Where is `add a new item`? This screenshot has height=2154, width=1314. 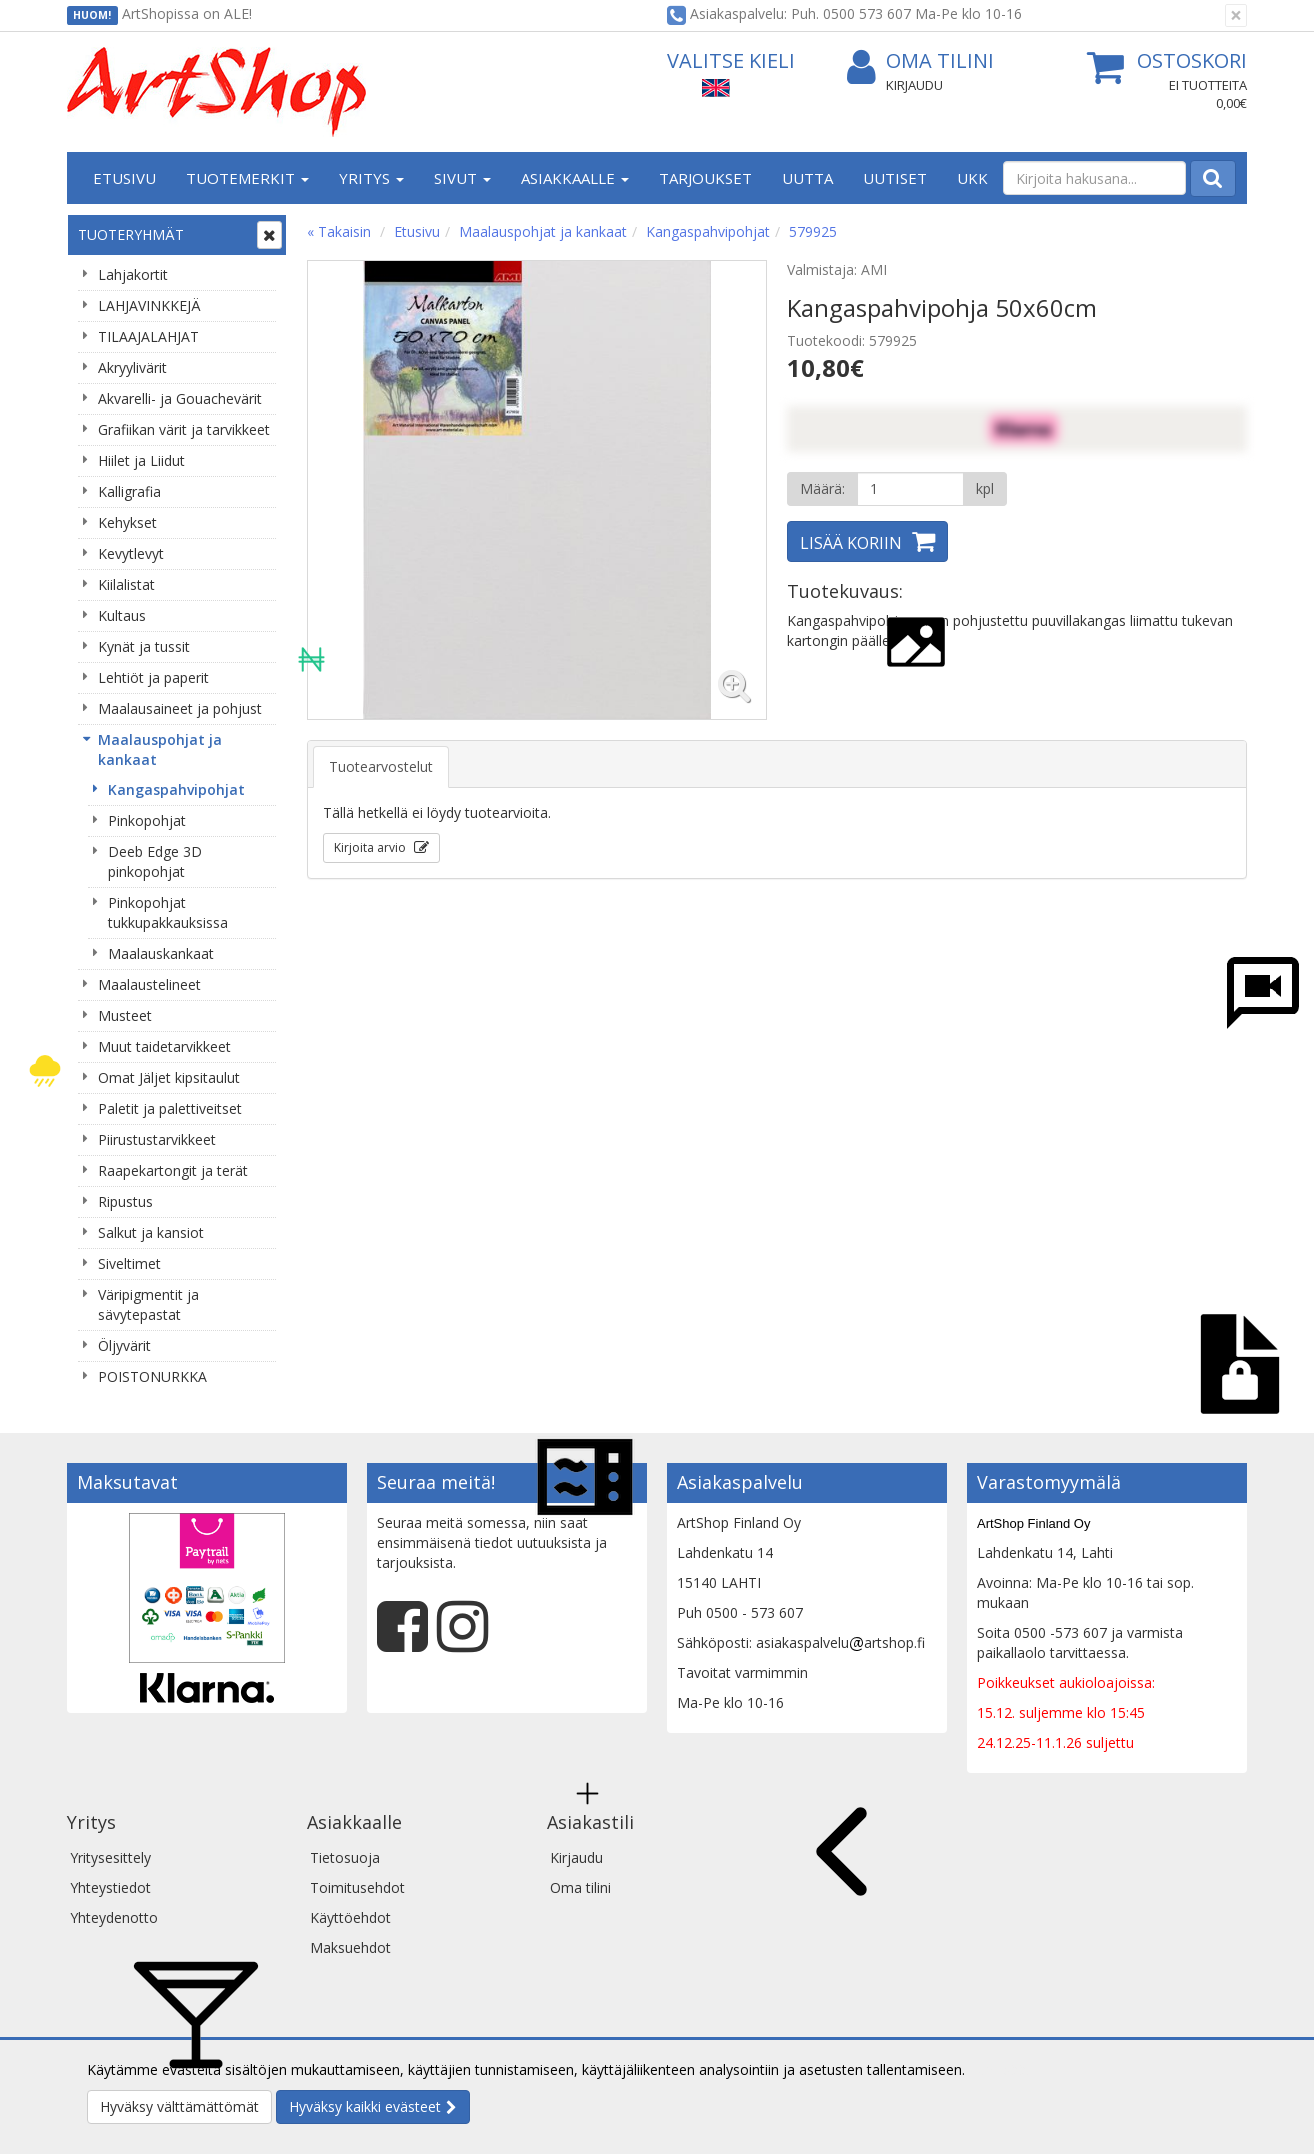 add a new item is located at coordinates (587, 1793).